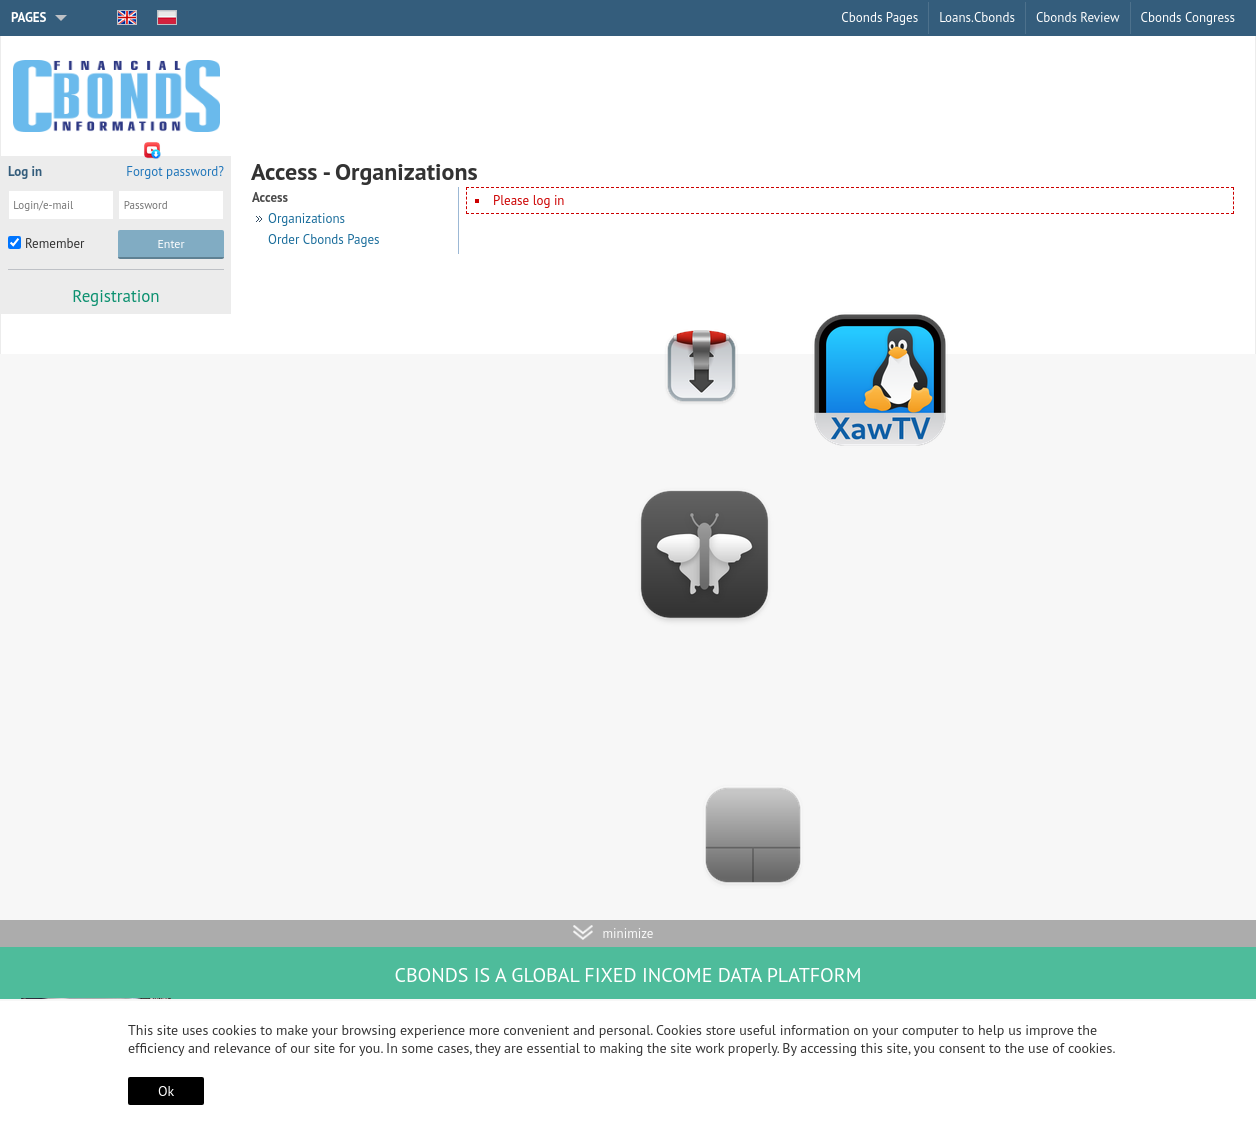 Image resolution: width=1256 pixels, height=1125 pixels. What do you see at coordinates (701, 367) in the screenshot?
I see `open transmission torrent client` at bounding box center [701, 367].